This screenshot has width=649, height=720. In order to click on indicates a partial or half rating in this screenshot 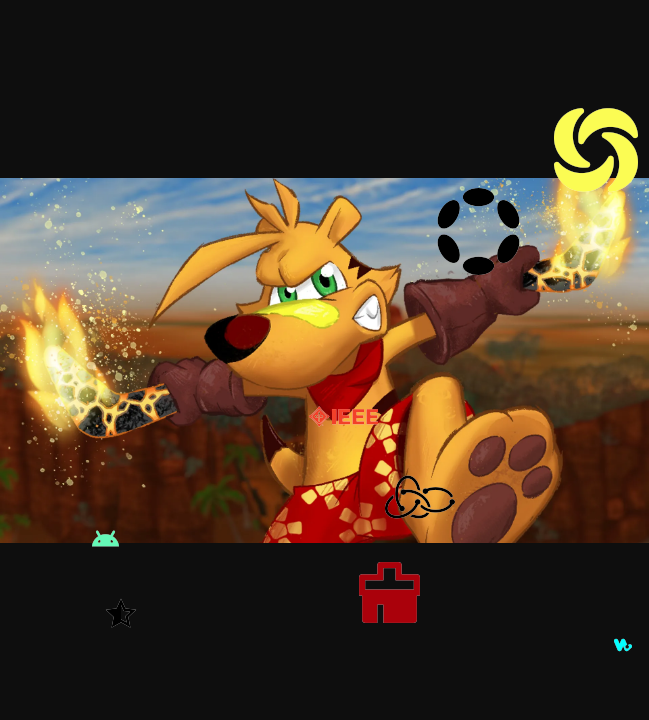, I will do `click(121, 614)`.